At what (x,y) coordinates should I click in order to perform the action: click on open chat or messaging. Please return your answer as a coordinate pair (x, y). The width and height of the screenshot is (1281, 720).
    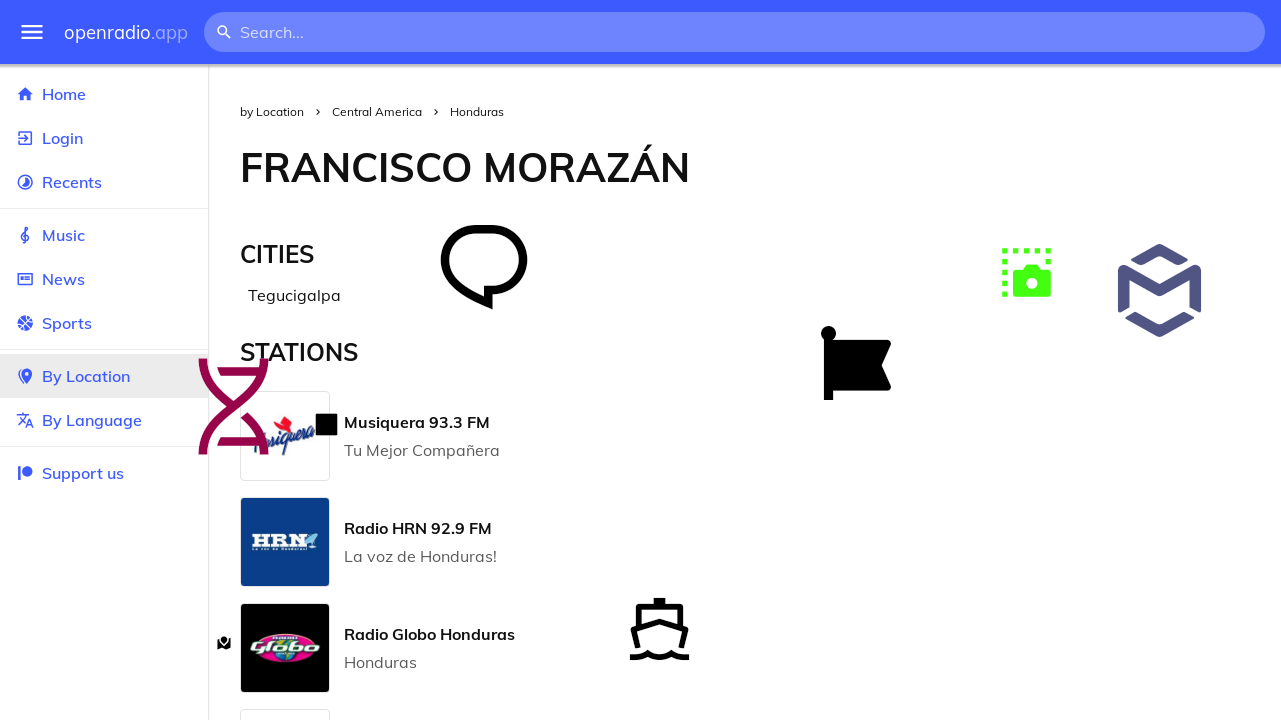
    Looking at the image, I should click on (484, 264).